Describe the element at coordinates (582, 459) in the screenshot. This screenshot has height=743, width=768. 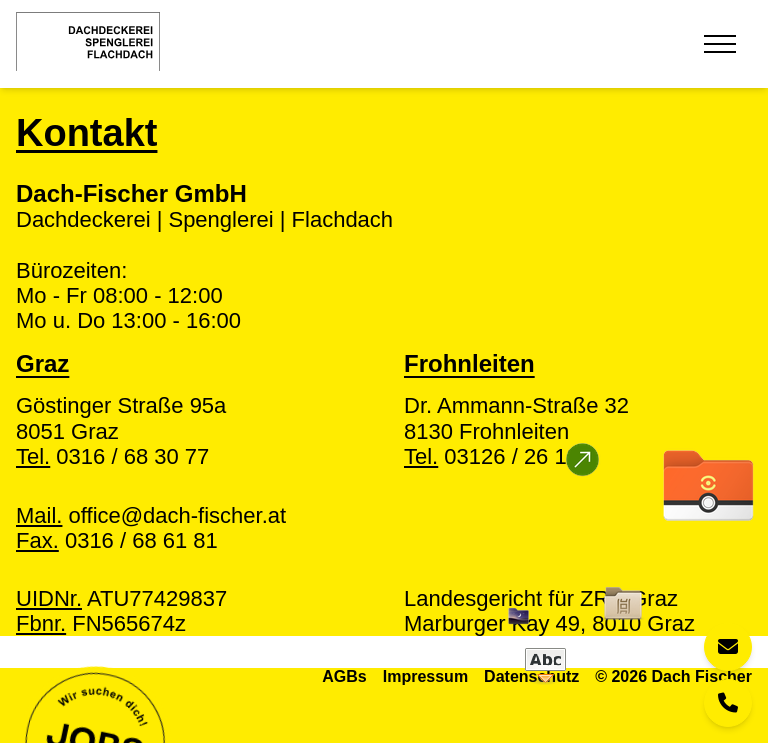
I see `indicates a symbolic link or shortcut to another file` at that location.